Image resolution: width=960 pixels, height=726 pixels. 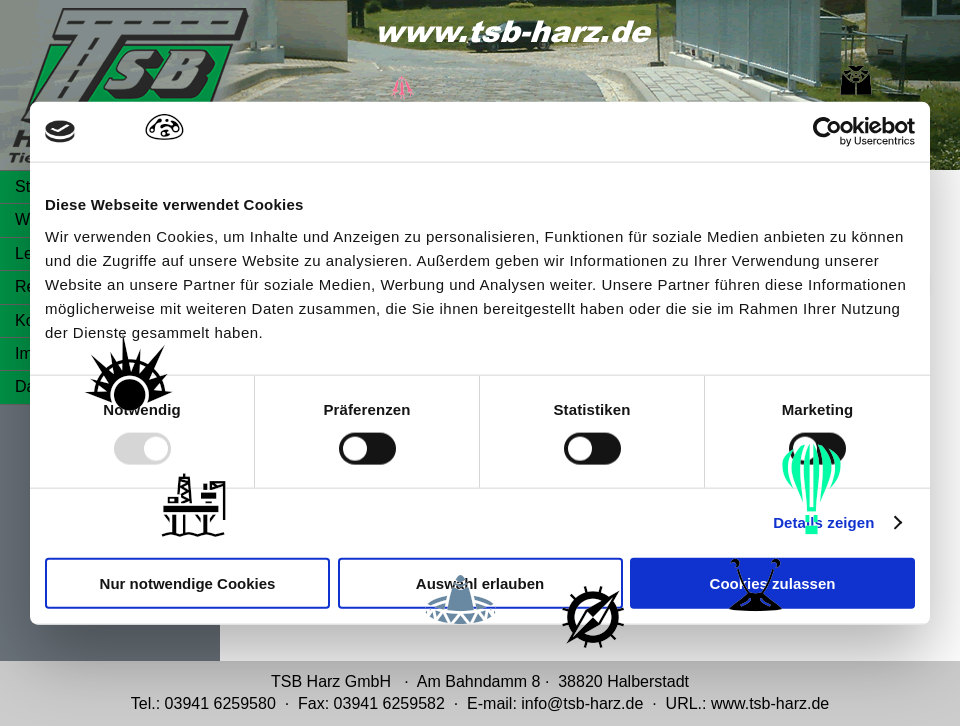 I want to click on view in-game time or day/night cycle, so click(x=128, y=371).